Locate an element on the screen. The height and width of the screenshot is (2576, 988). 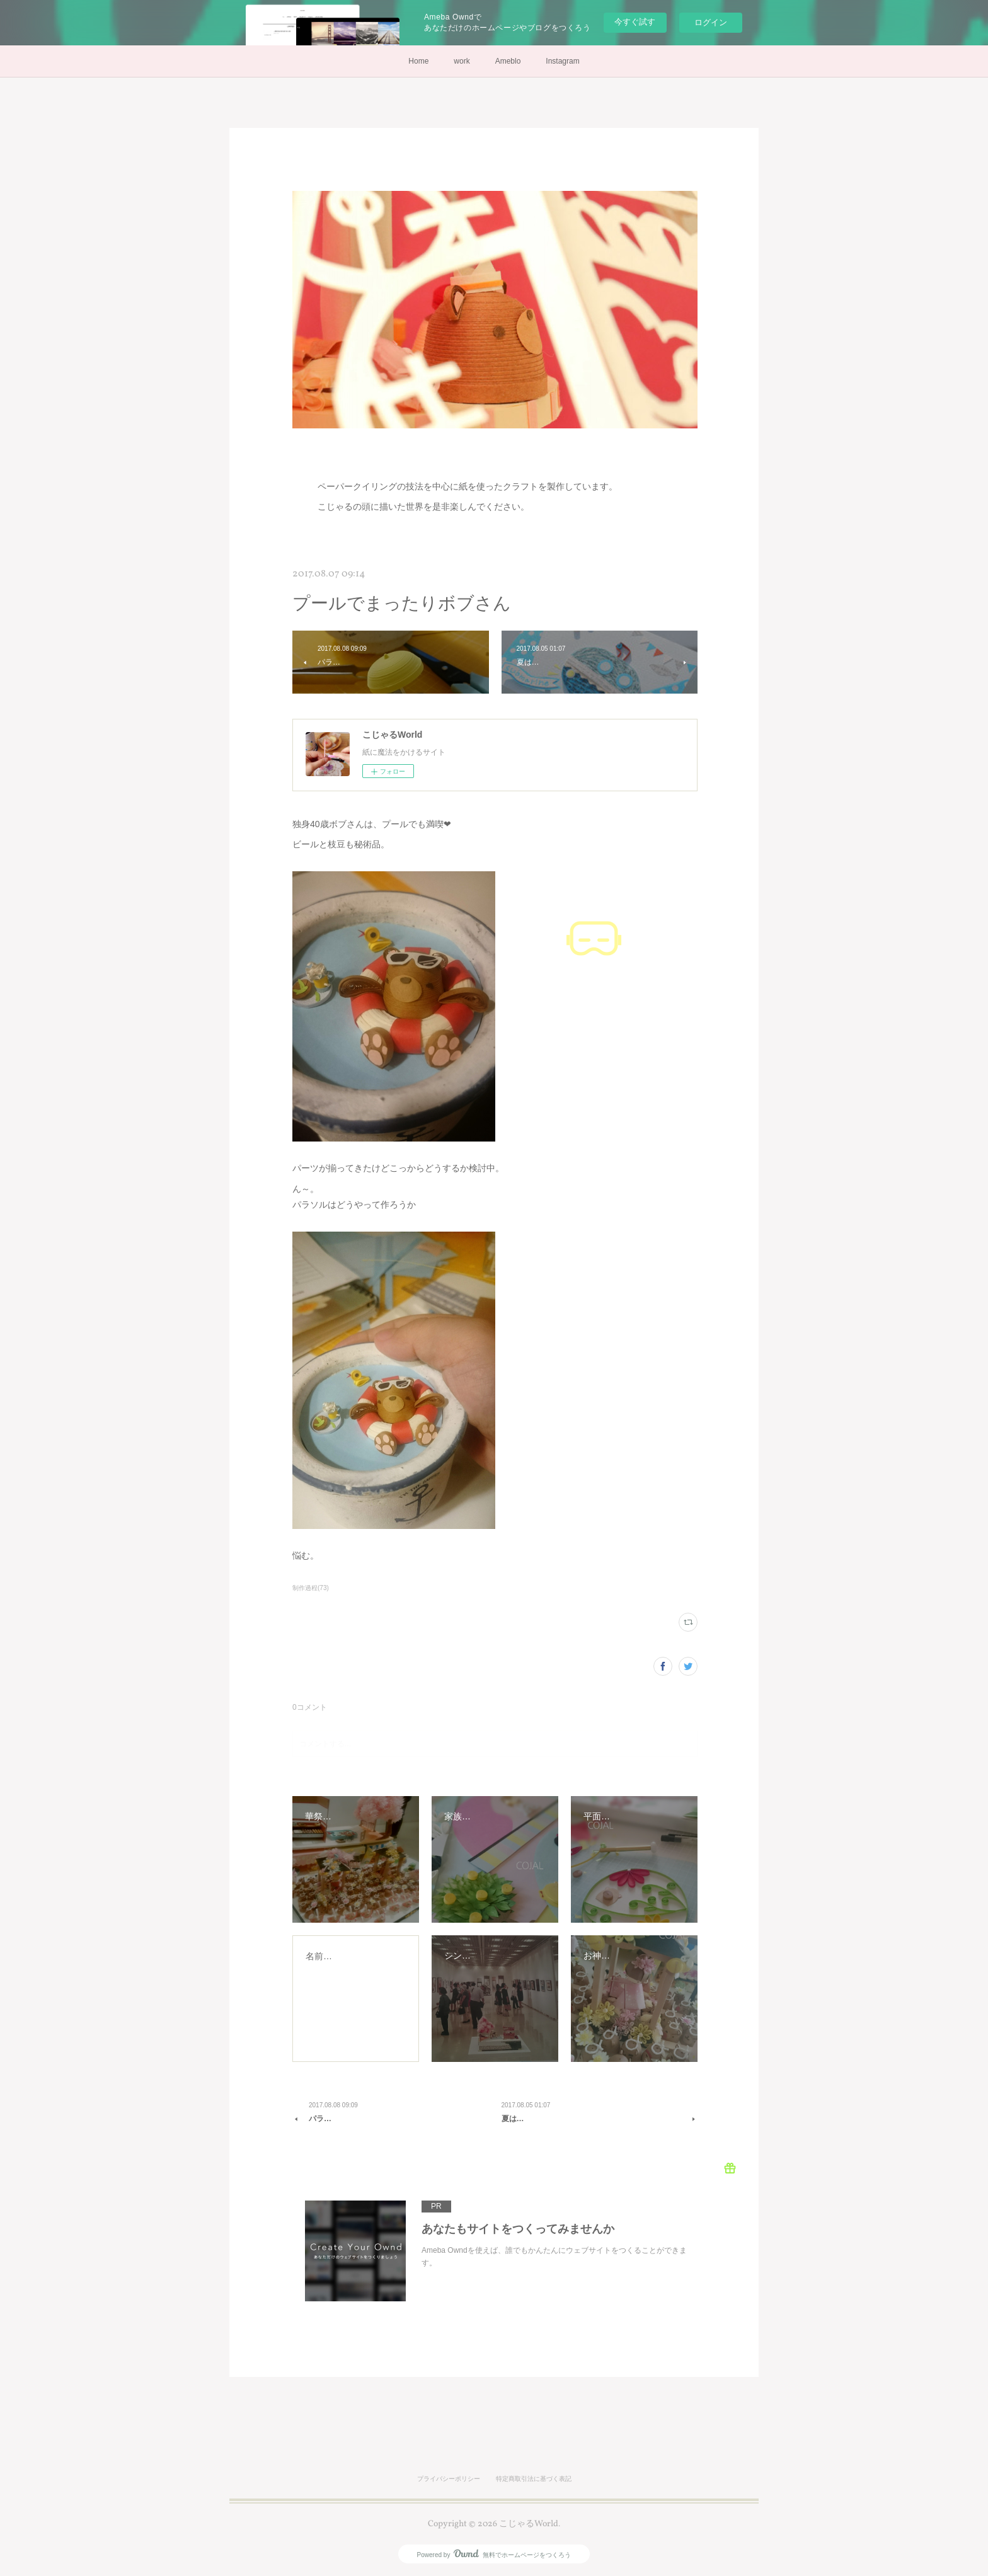
view or redeem a gift is located at coordinates (730, 2168).